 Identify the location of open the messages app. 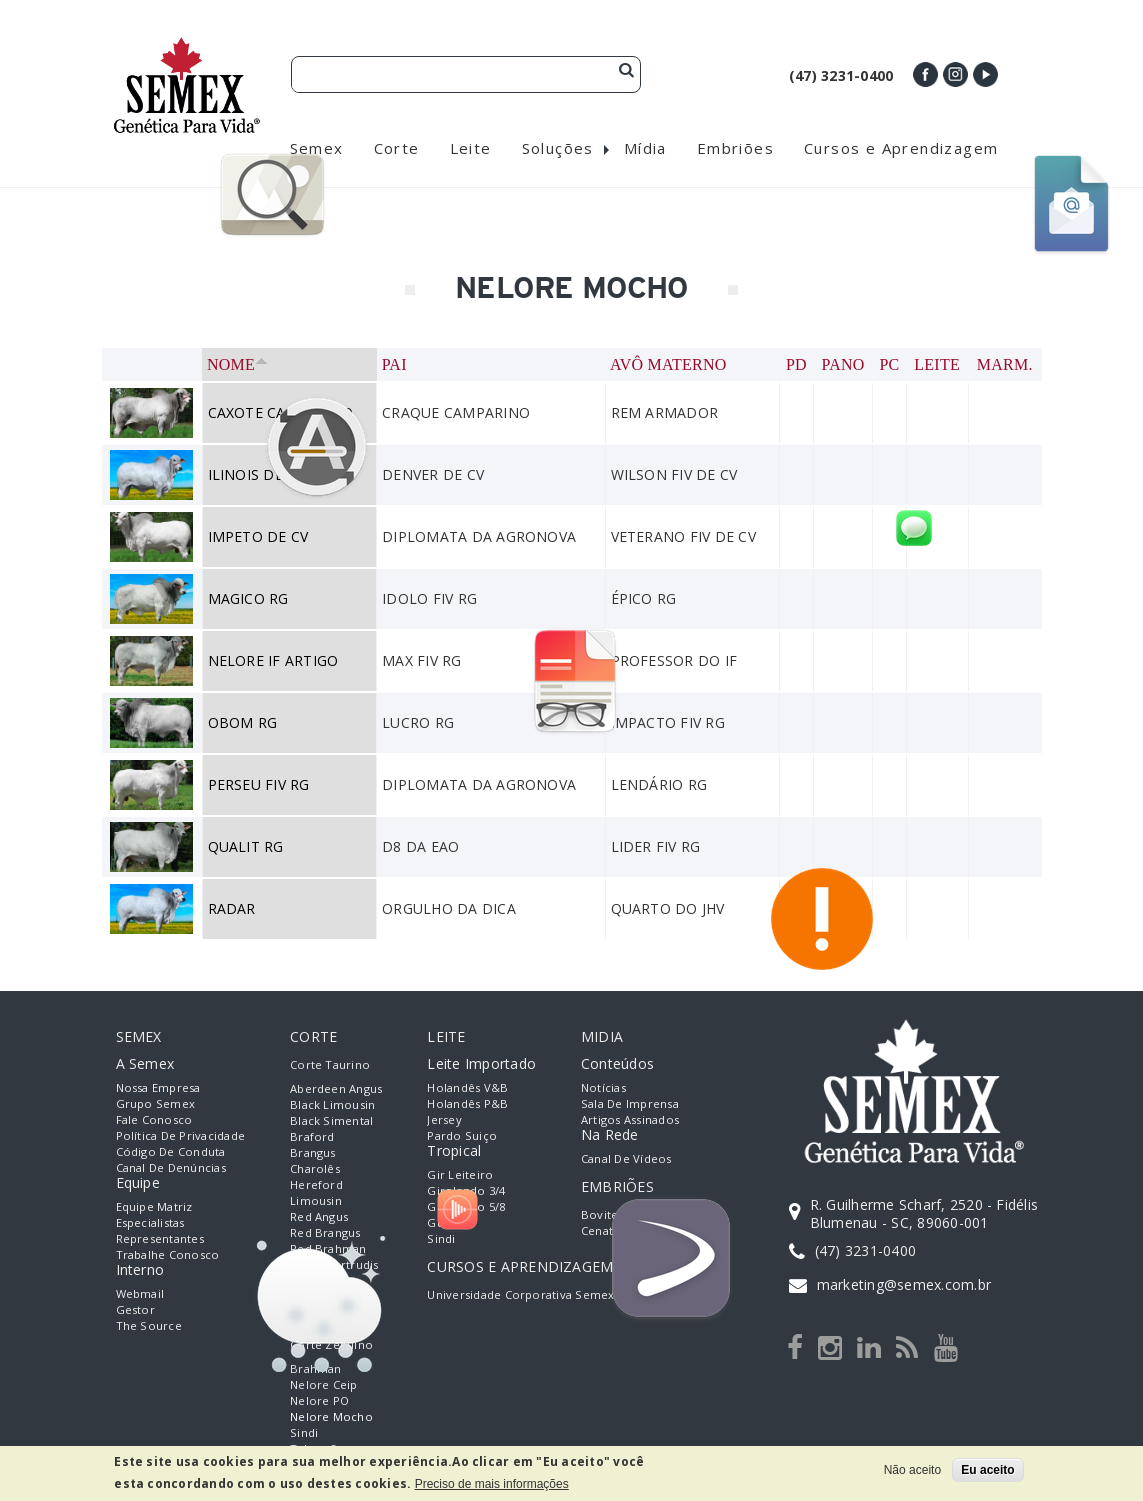
(914, 528).